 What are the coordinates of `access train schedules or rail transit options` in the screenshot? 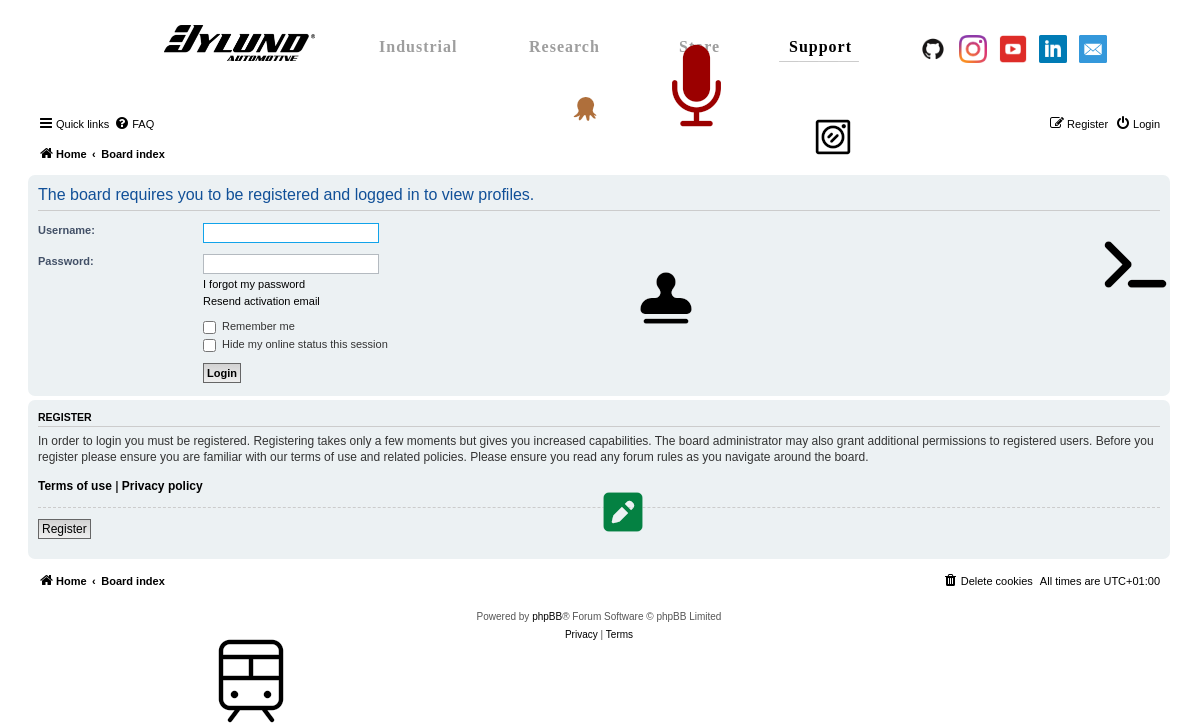 It's located at (251, 678).